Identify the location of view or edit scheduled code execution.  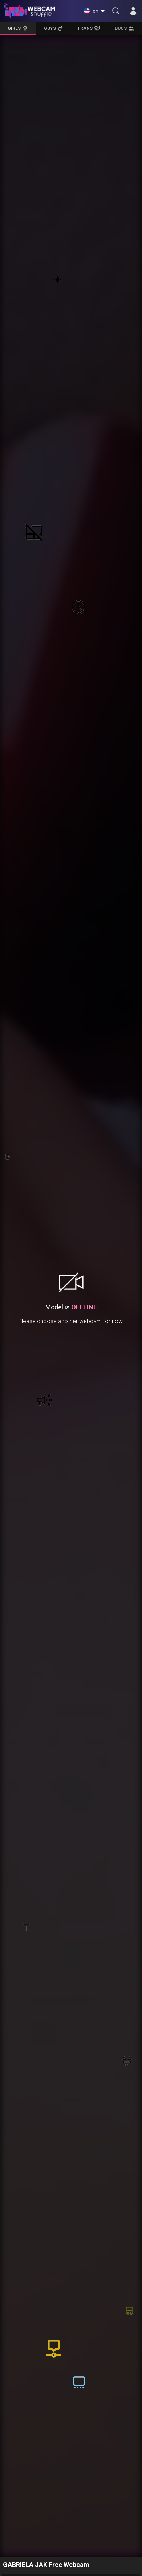
(78, 607).